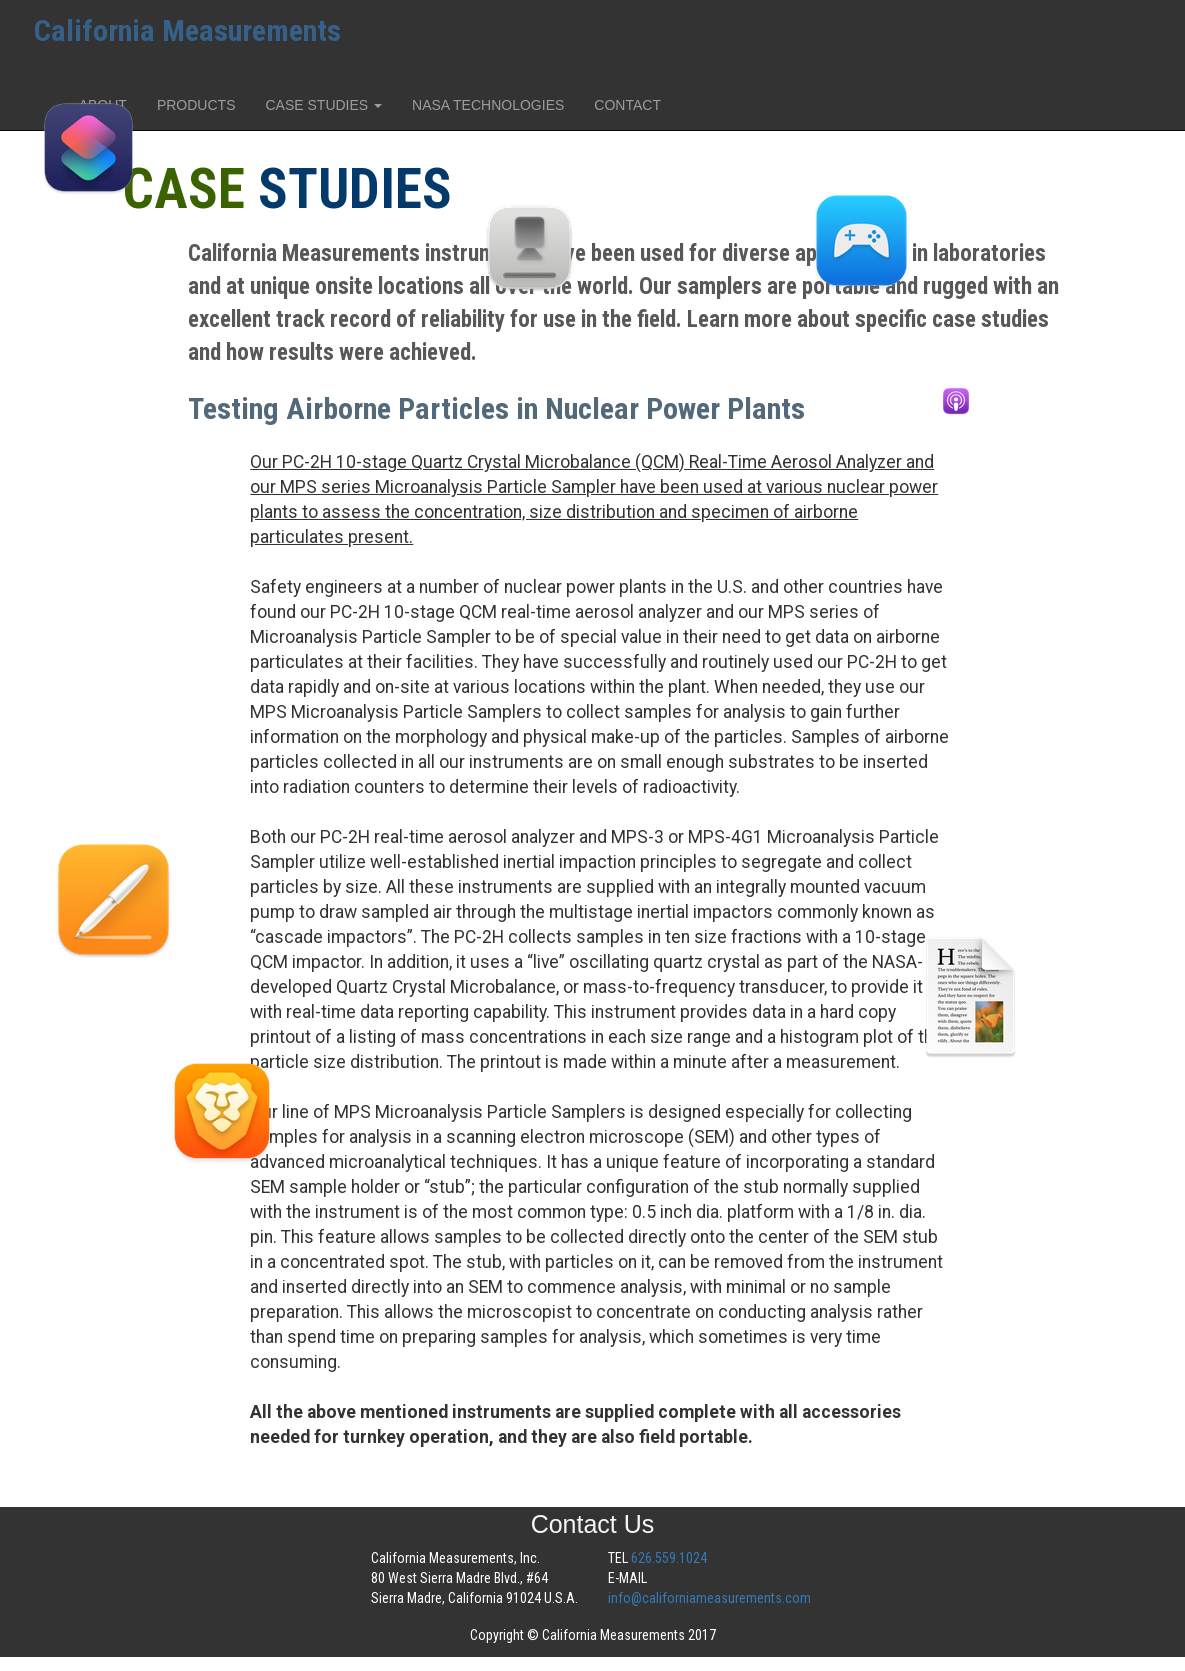  I want to click on open brave browser beta version, so click(222, 1111).